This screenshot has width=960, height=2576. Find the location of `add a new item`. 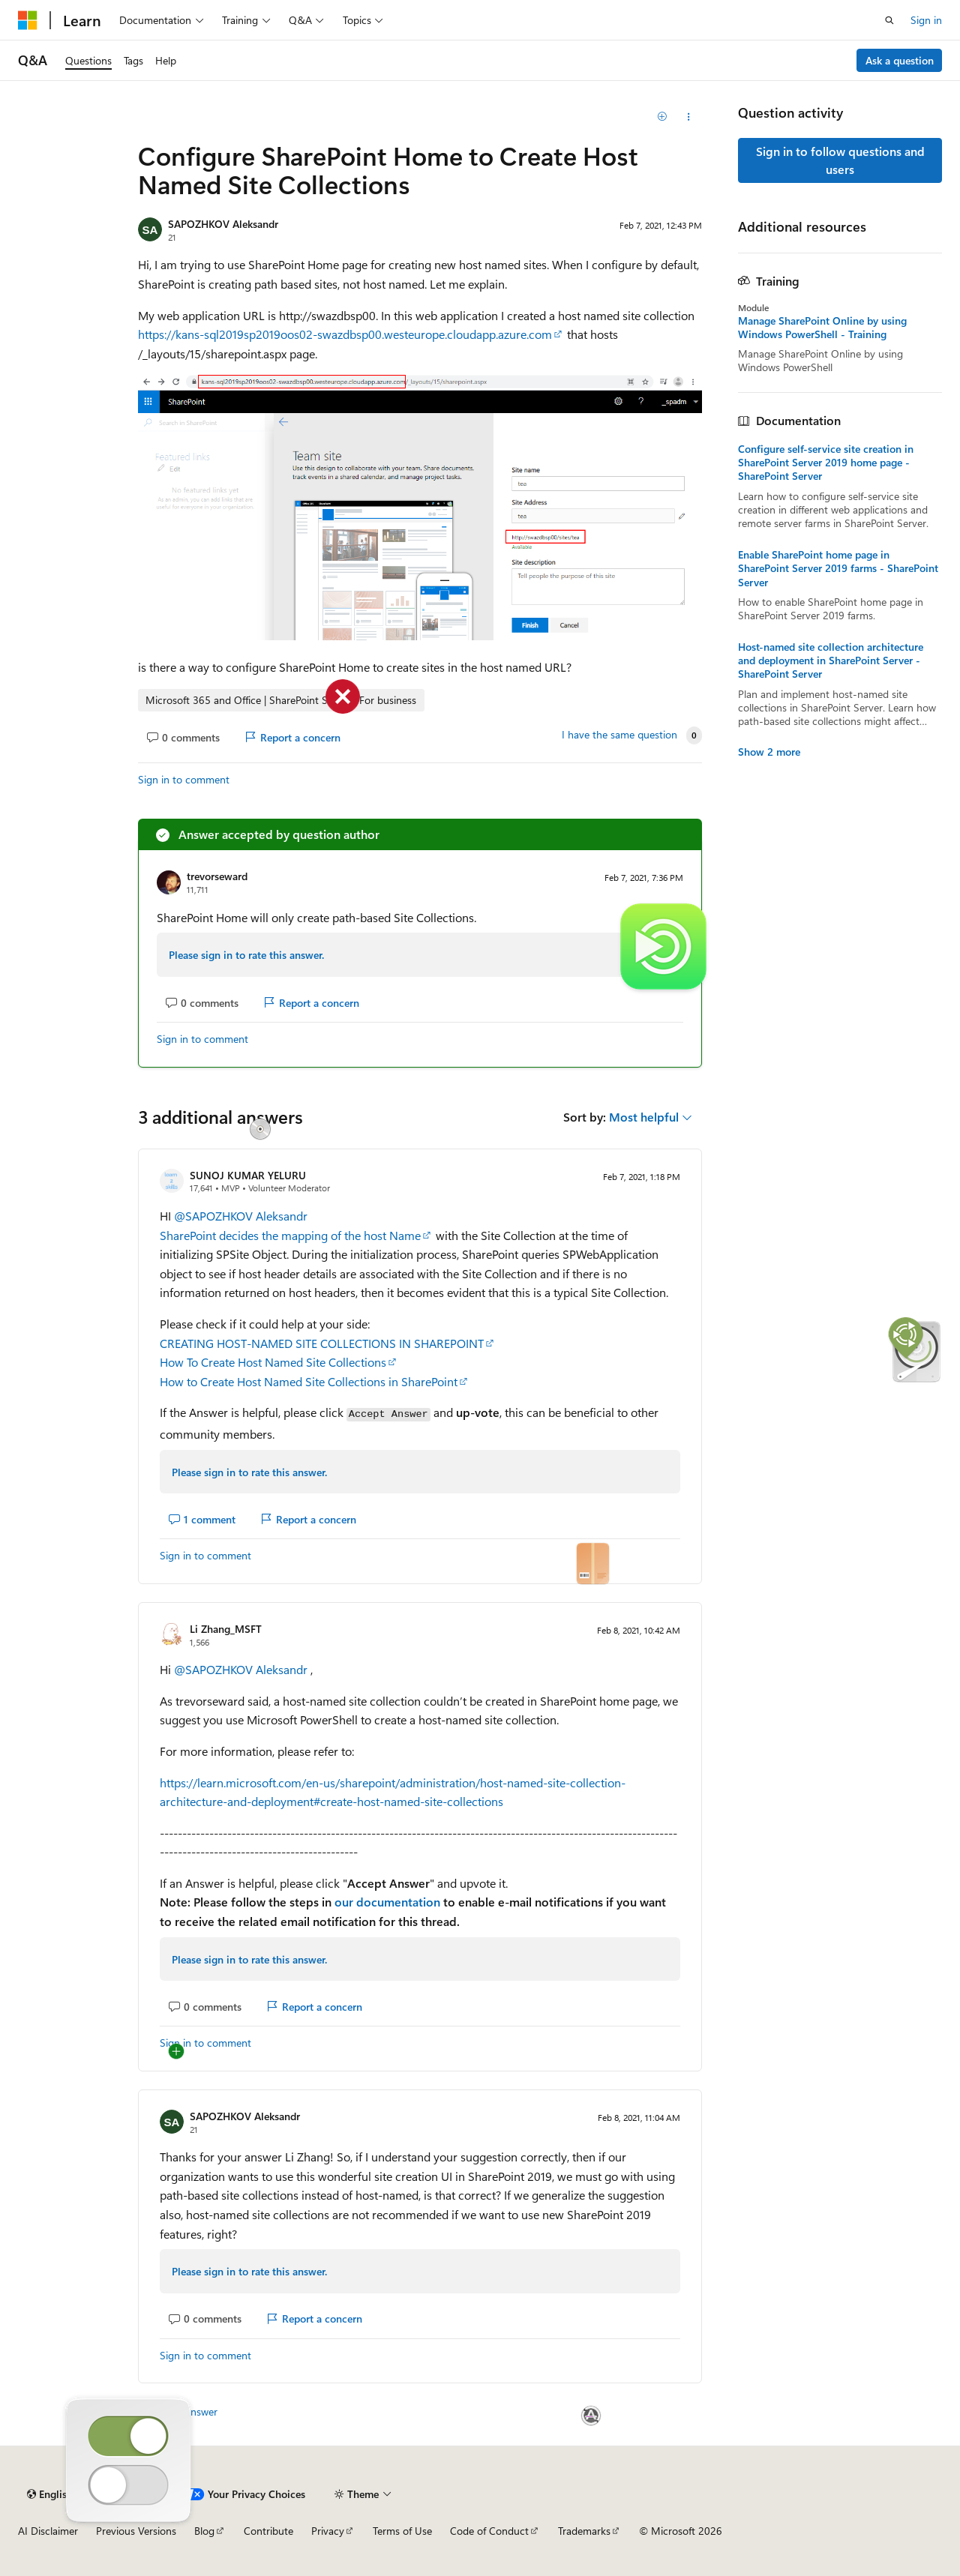

add a new item is located at coordinates (176, 2051).